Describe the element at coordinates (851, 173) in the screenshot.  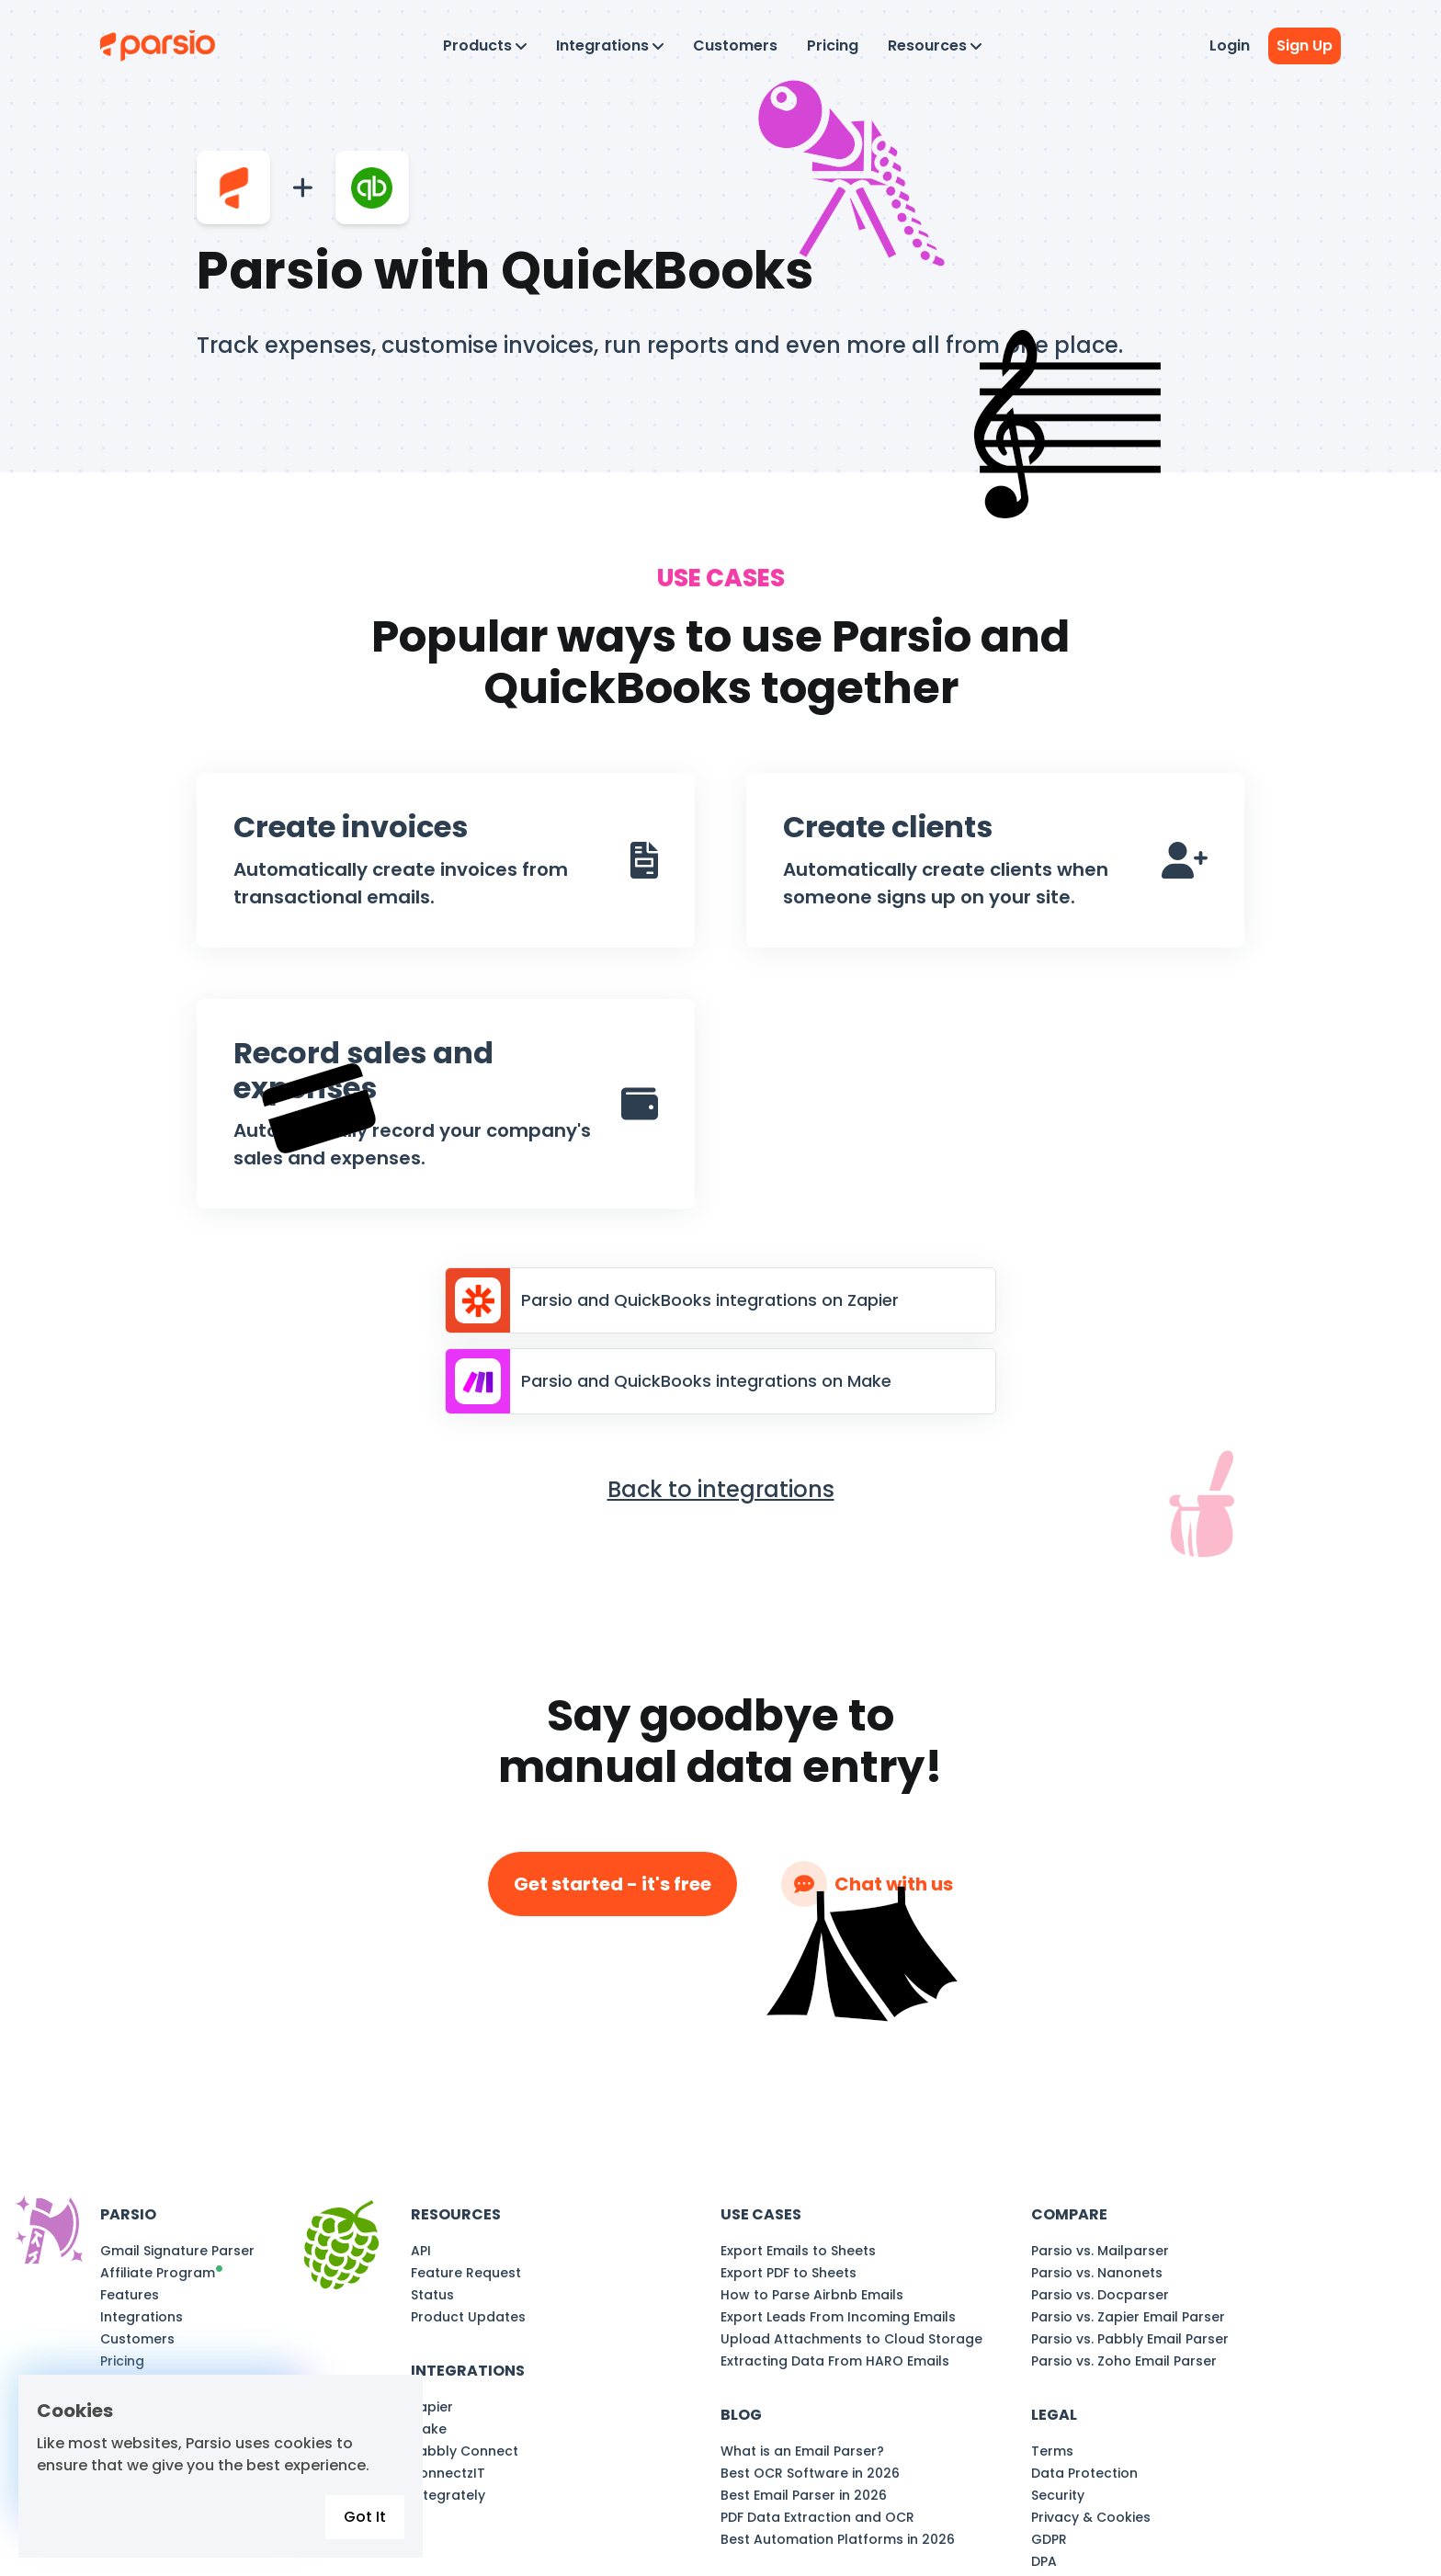
I see `select machine gun weapon in game` at that location.